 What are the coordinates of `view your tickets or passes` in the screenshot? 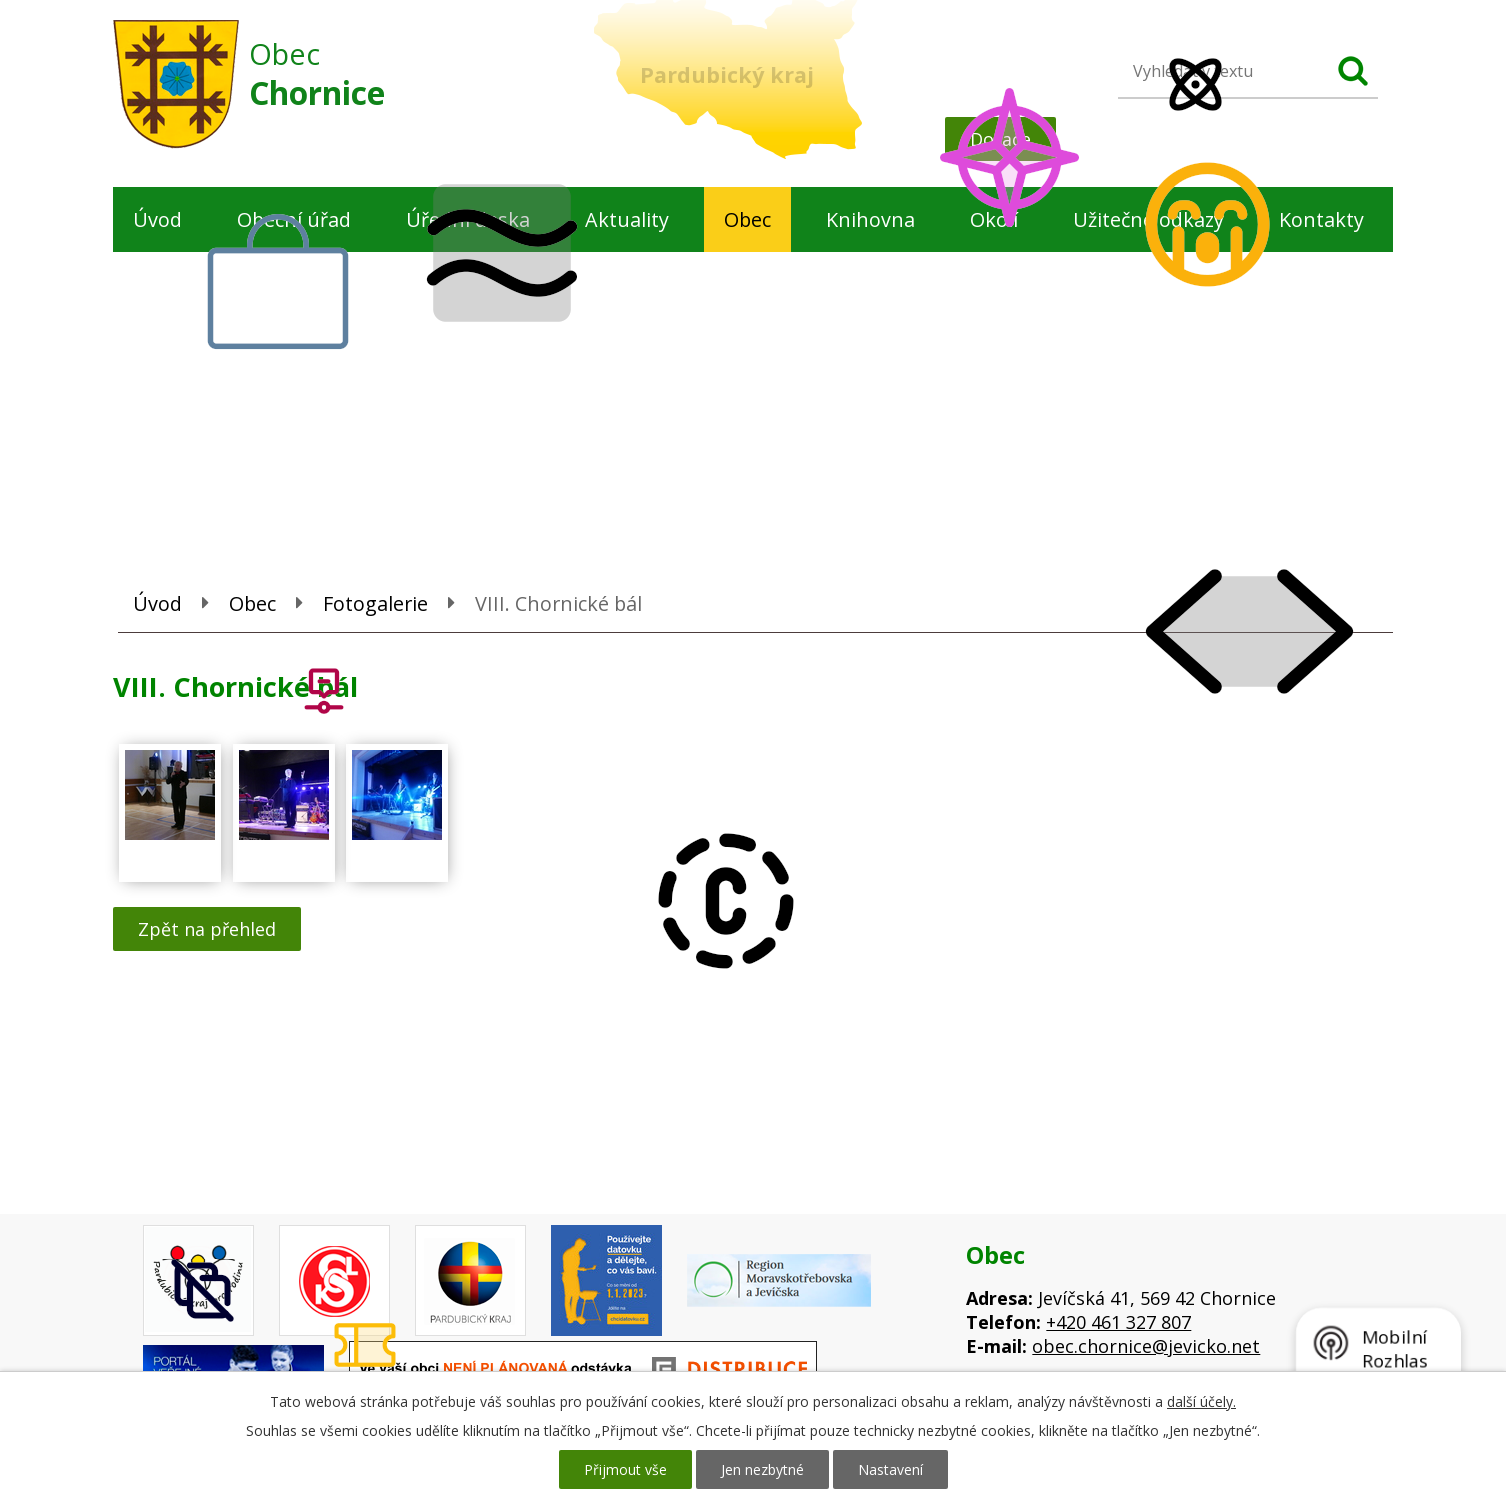 It's located at (365, 1345).